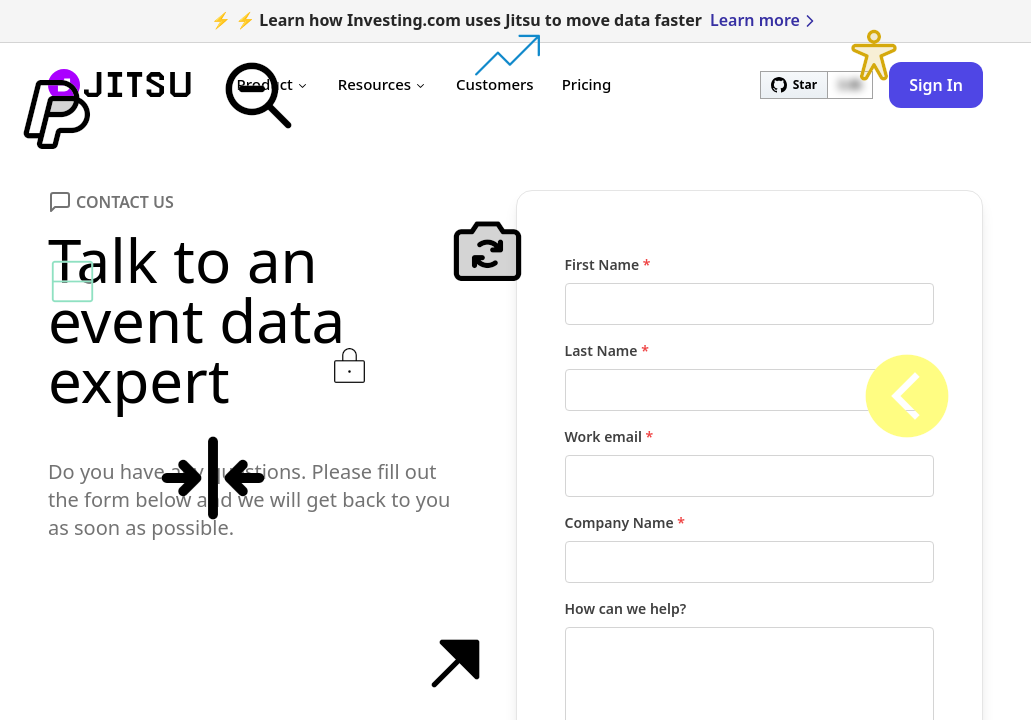 The height and width of the screenshot is (720, 1031). I want to click on accessibility settings or features, so click(874, 56).